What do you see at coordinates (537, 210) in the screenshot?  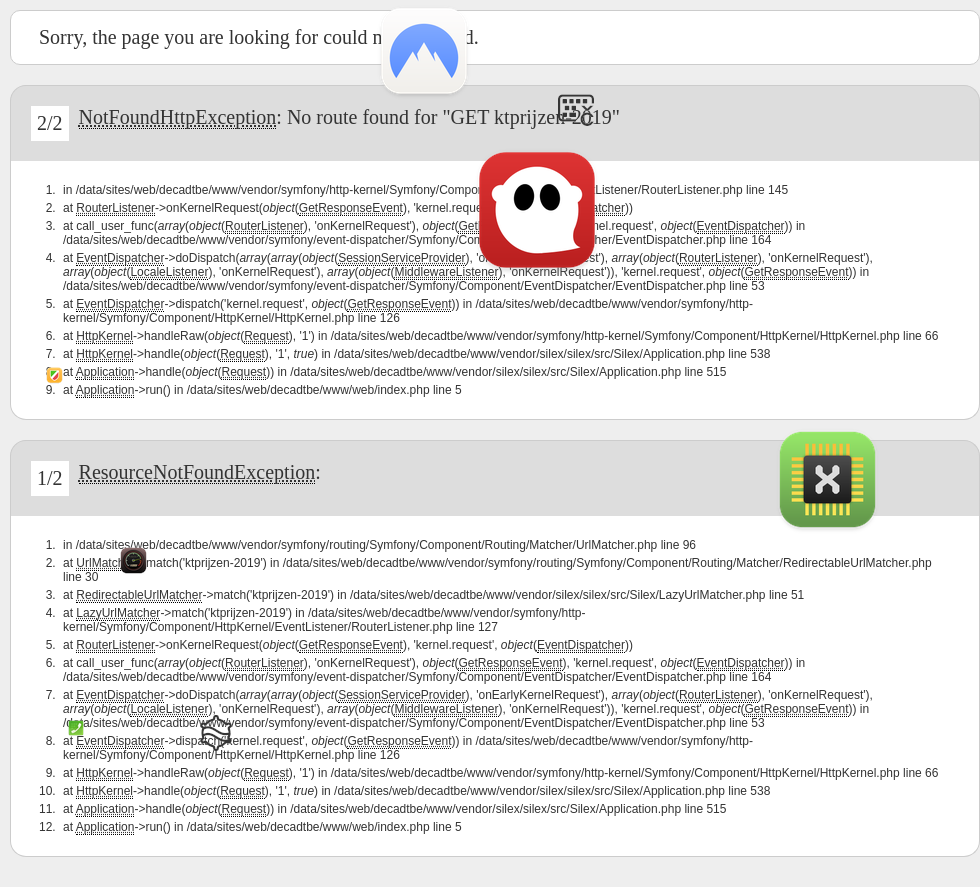 I see `open ghostwriter app` at bounding box center [537, 210].